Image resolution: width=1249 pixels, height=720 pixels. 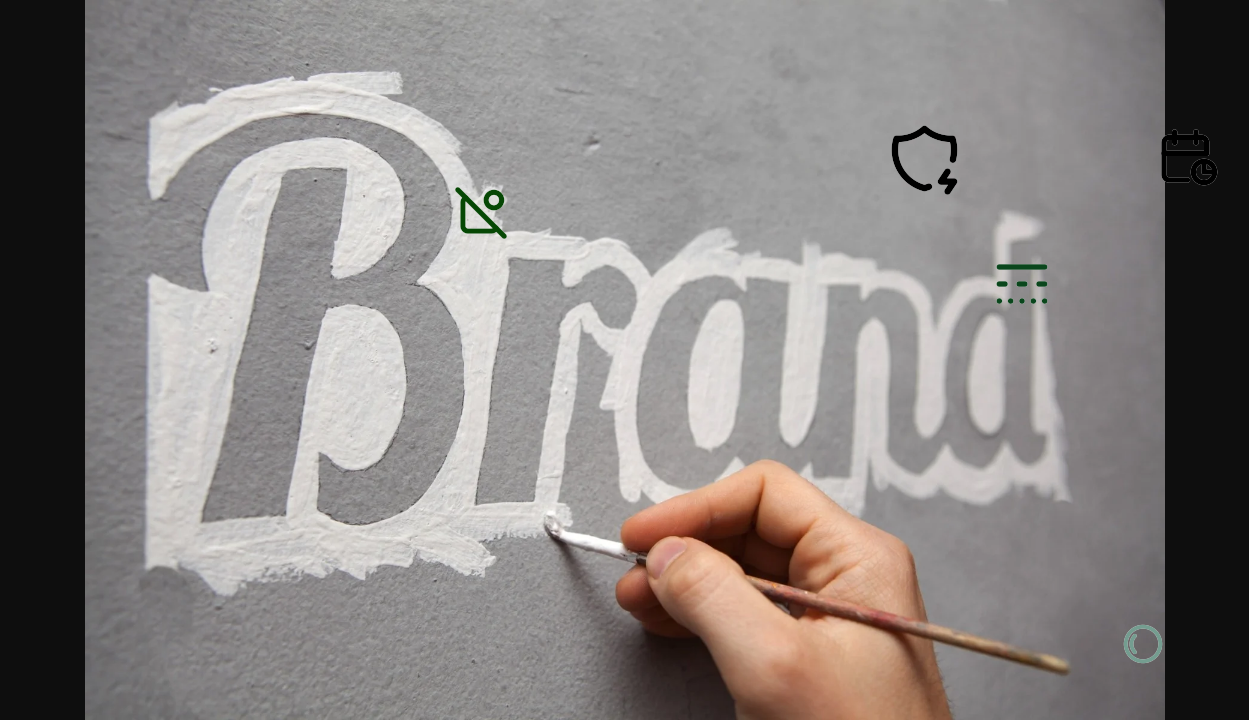 What do you see at coordinates (924, 158) in the screenshot?
I see `enable power-saving security mode` at bounding box center [924, 158].